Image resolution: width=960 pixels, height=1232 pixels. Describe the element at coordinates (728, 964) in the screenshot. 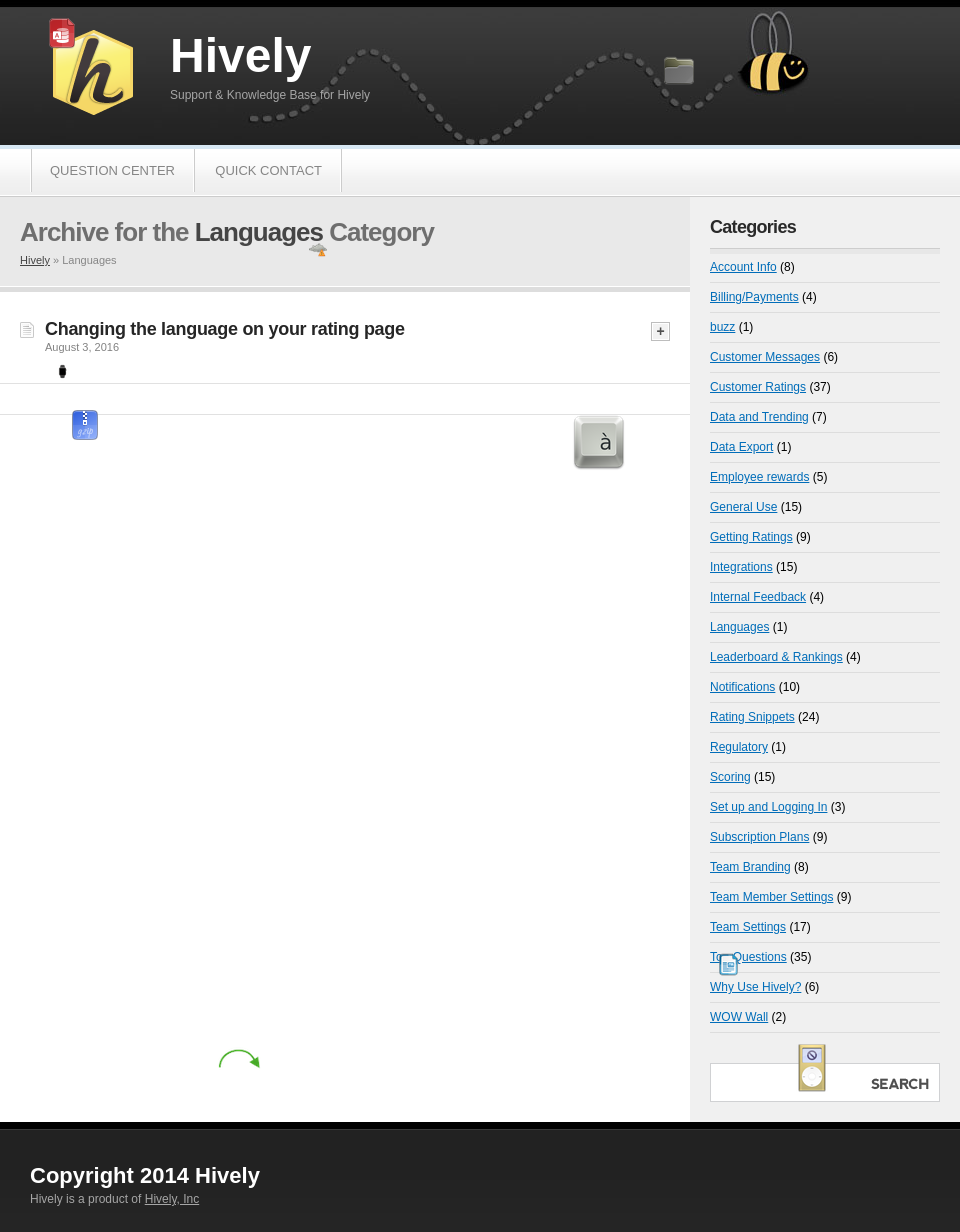

I see `libreoffice writer text template file` at that location.